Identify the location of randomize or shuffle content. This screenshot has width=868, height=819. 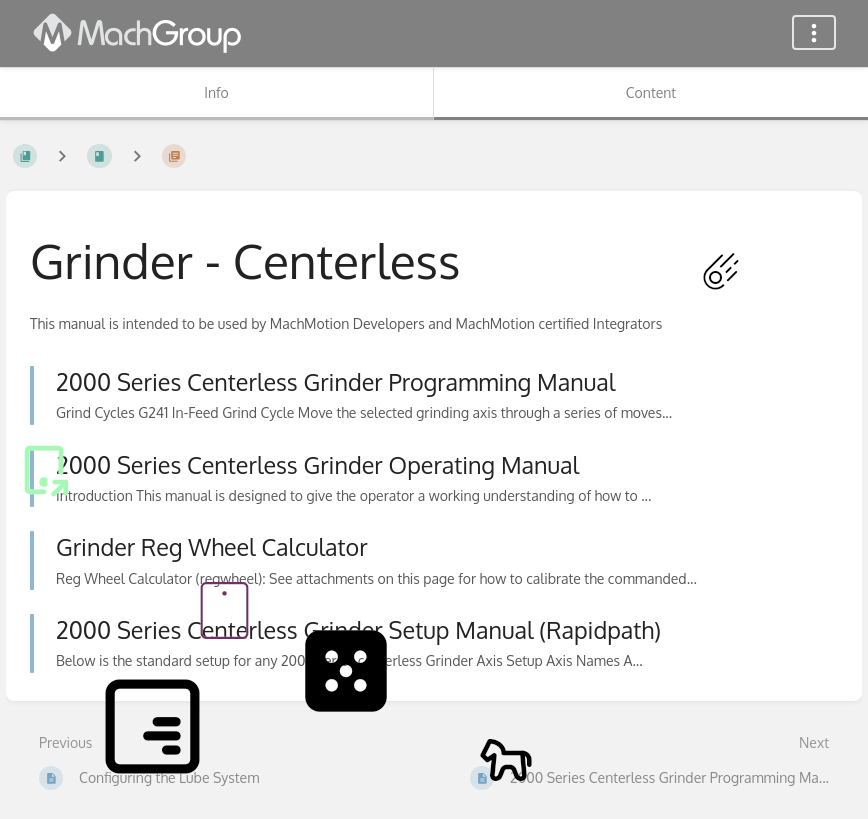
(346, 671).